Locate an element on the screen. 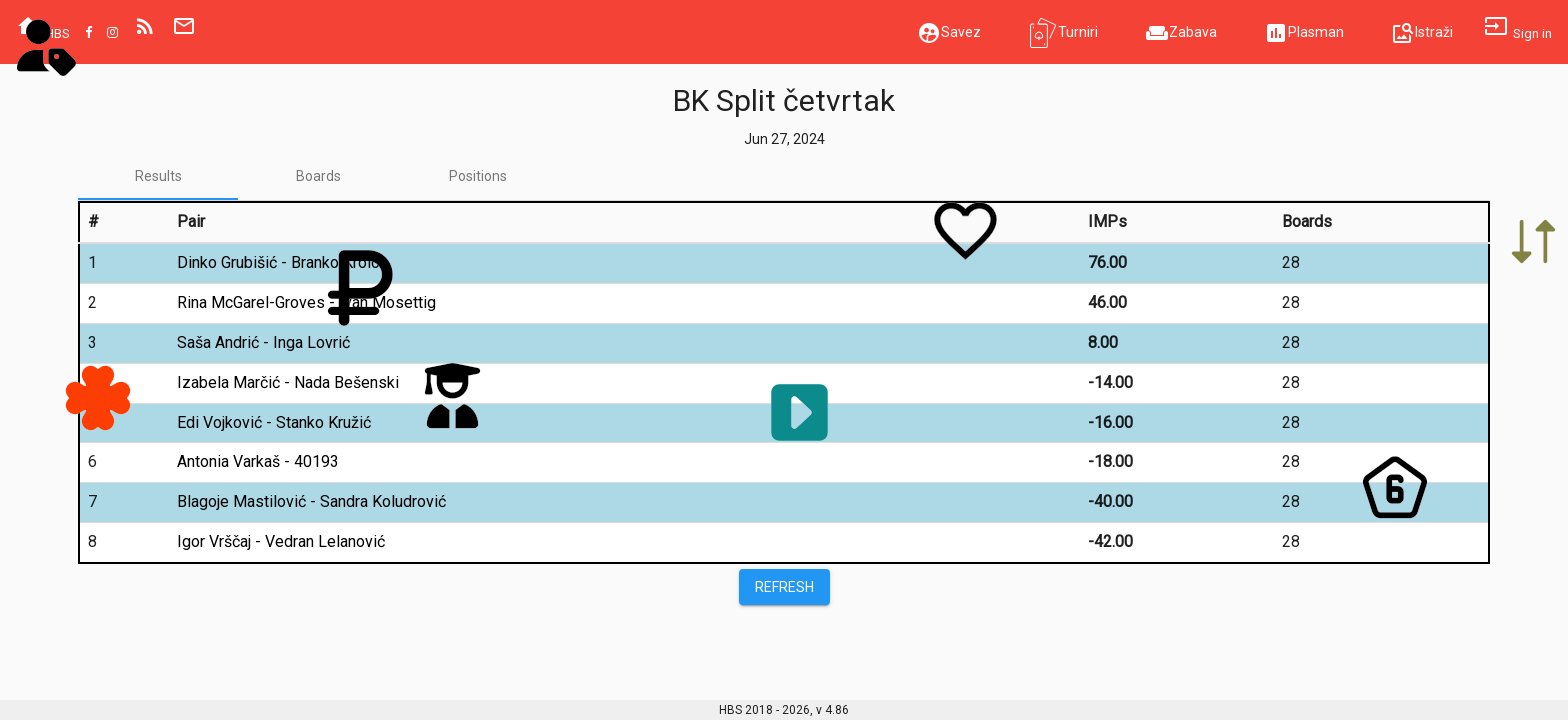  play media or video content is located at coordinates (799, 412).